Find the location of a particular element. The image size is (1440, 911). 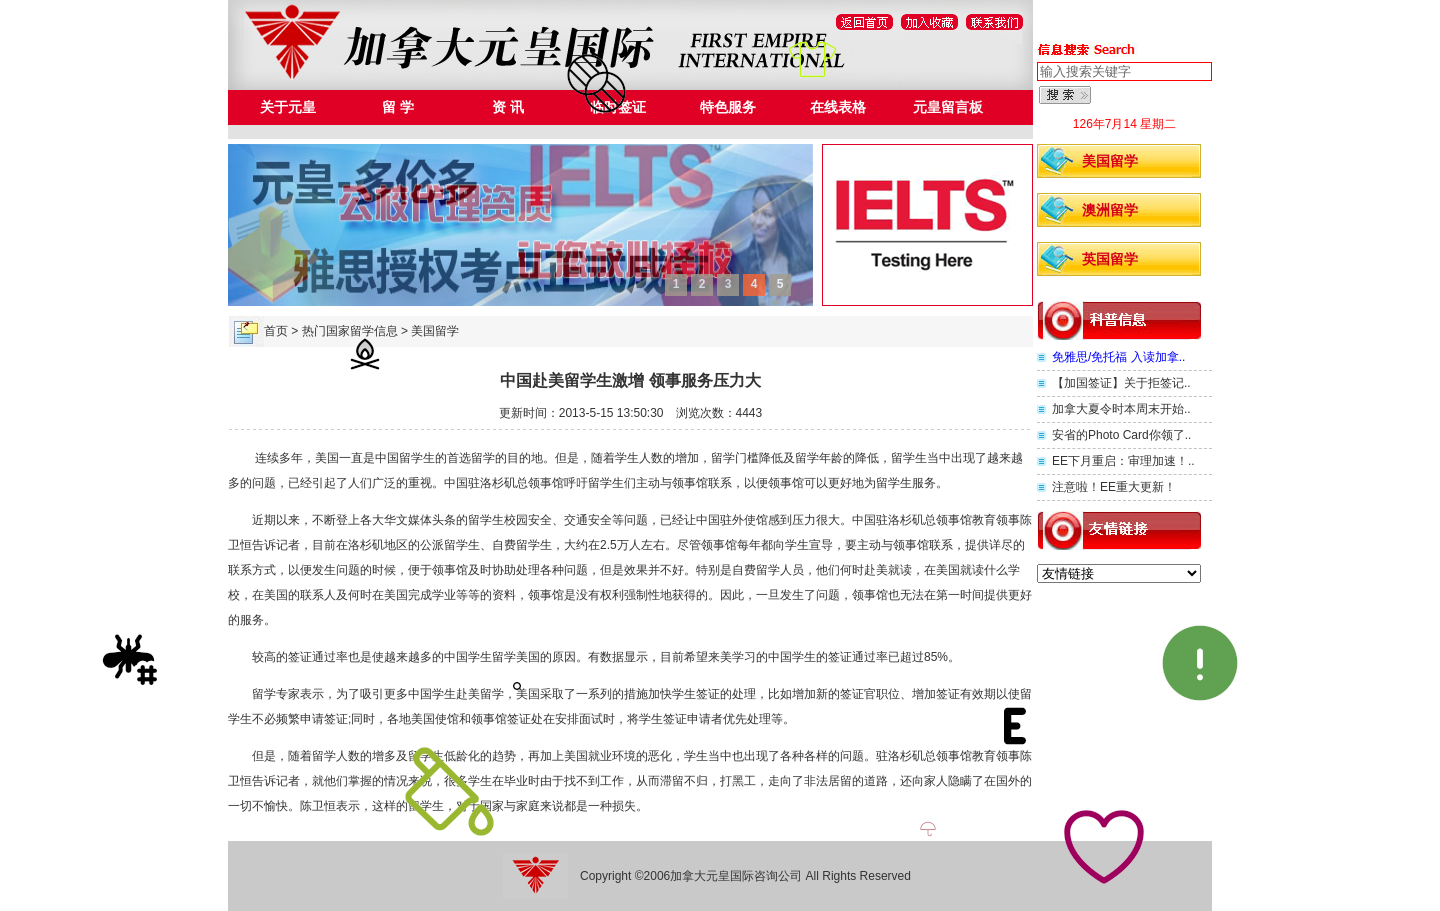

exclude overlapping elements from selection is located at coordinates (596, 83).